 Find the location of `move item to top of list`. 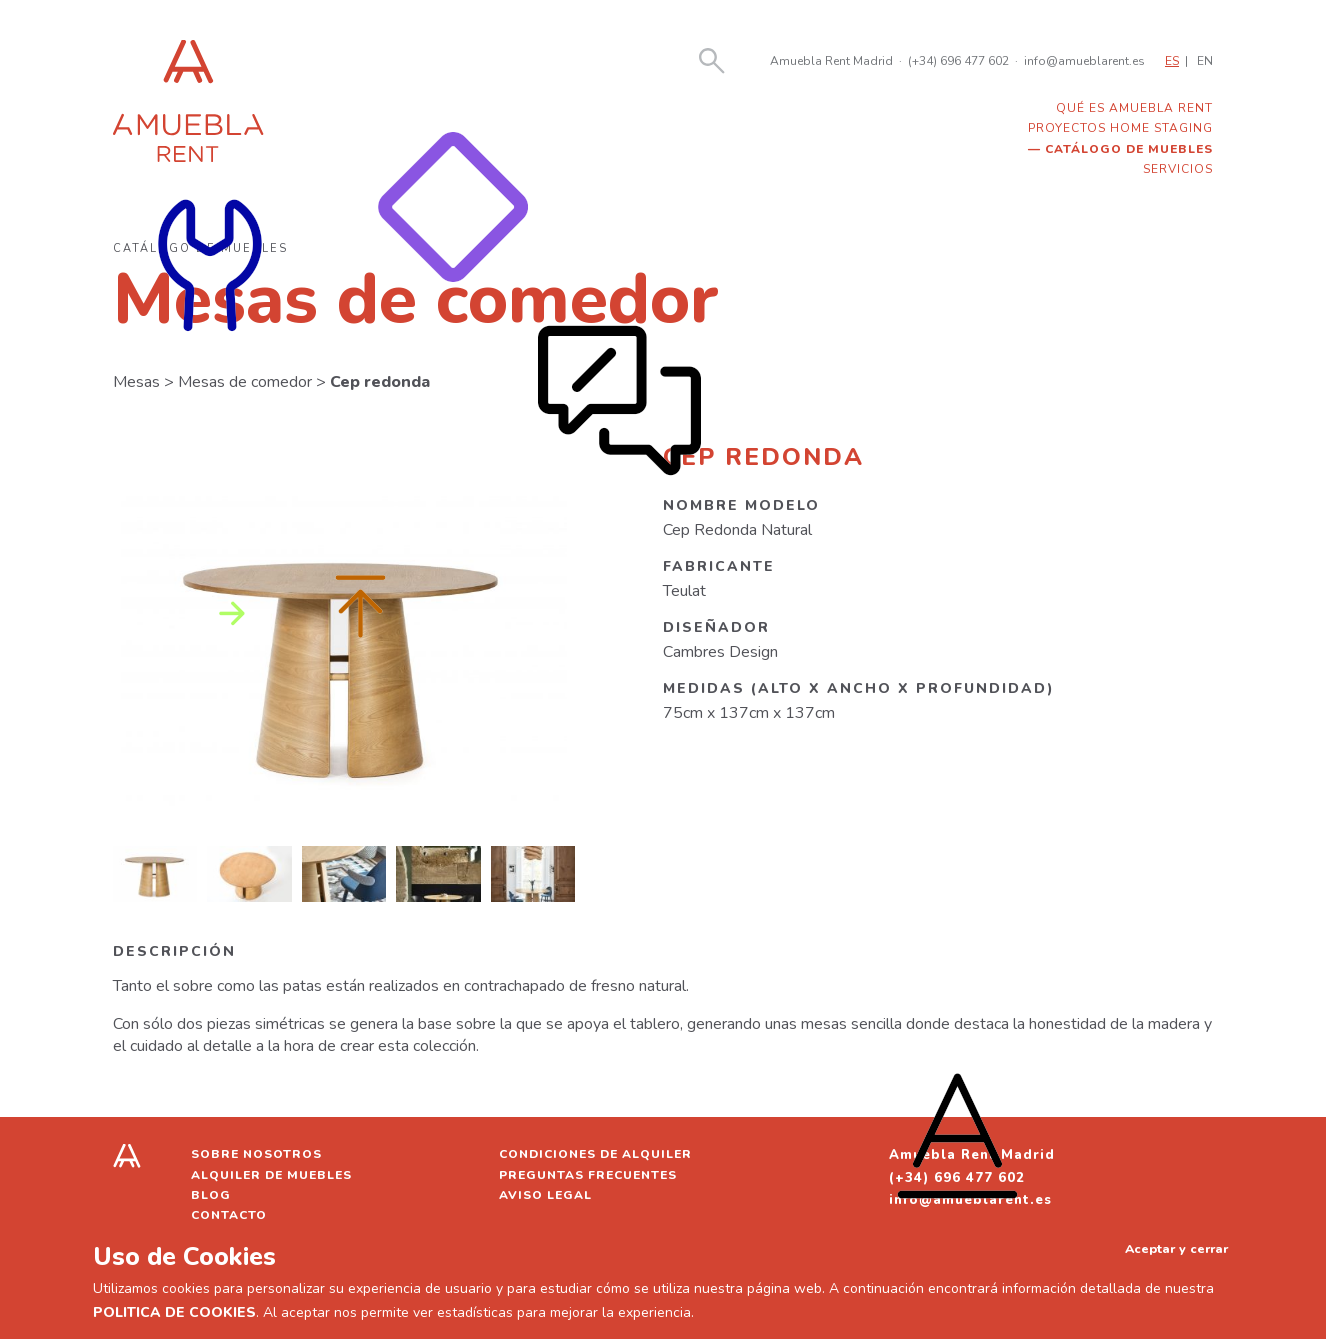

move item to top of list is located at coordinates (360, 606).